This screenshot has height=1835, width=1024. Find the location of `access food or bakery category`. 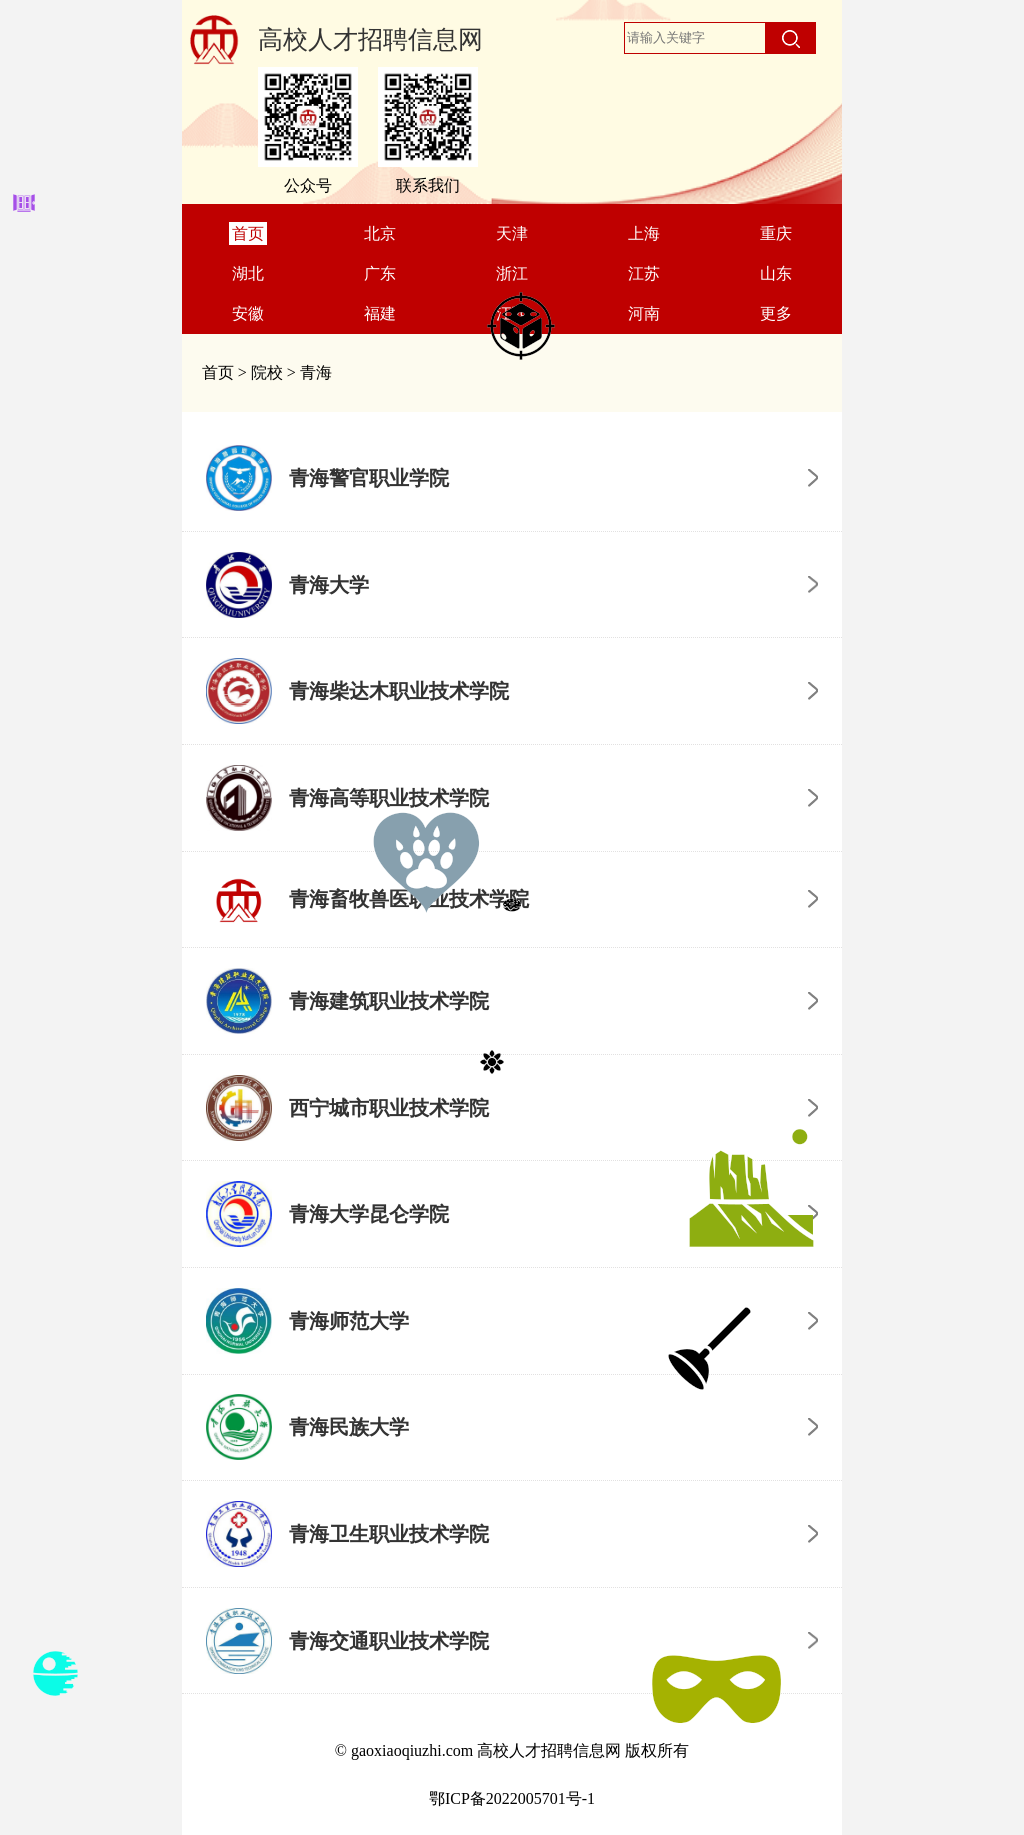

access food or bakery category is located at coordinates (512, 905).